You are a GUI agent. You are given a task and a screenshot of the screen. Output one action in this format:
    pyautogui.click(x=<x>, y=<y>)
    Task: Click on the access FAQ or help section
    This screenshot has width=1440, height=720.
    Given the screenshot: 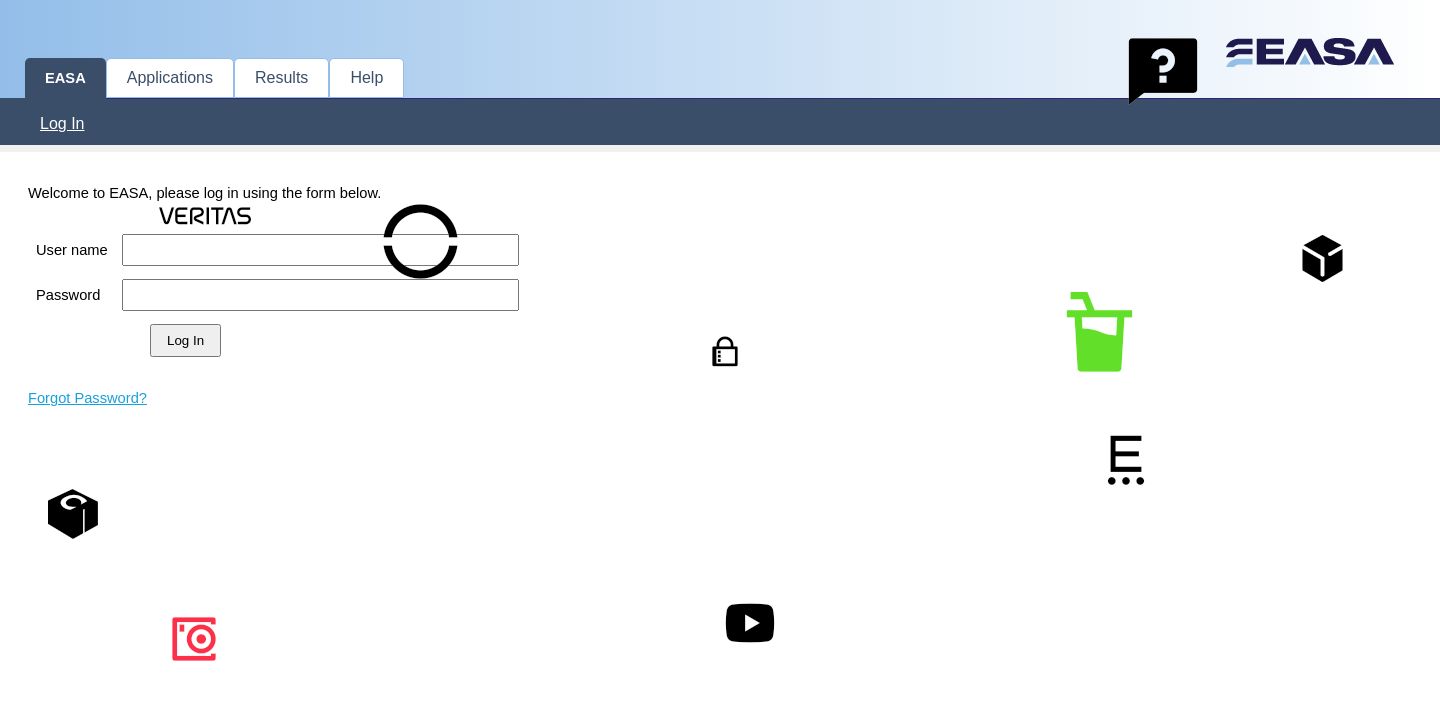 What is the action you would take?
    pyautogui.click(x=1163, y=69)
    